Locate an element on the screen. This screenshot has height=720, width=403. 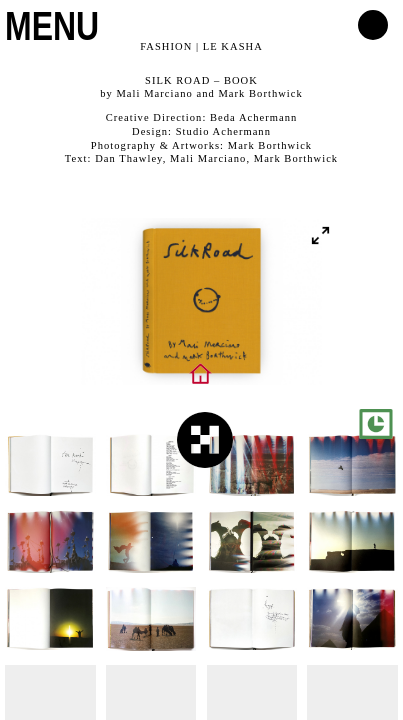
navigate to home screen is located at coordinates (200, 374).